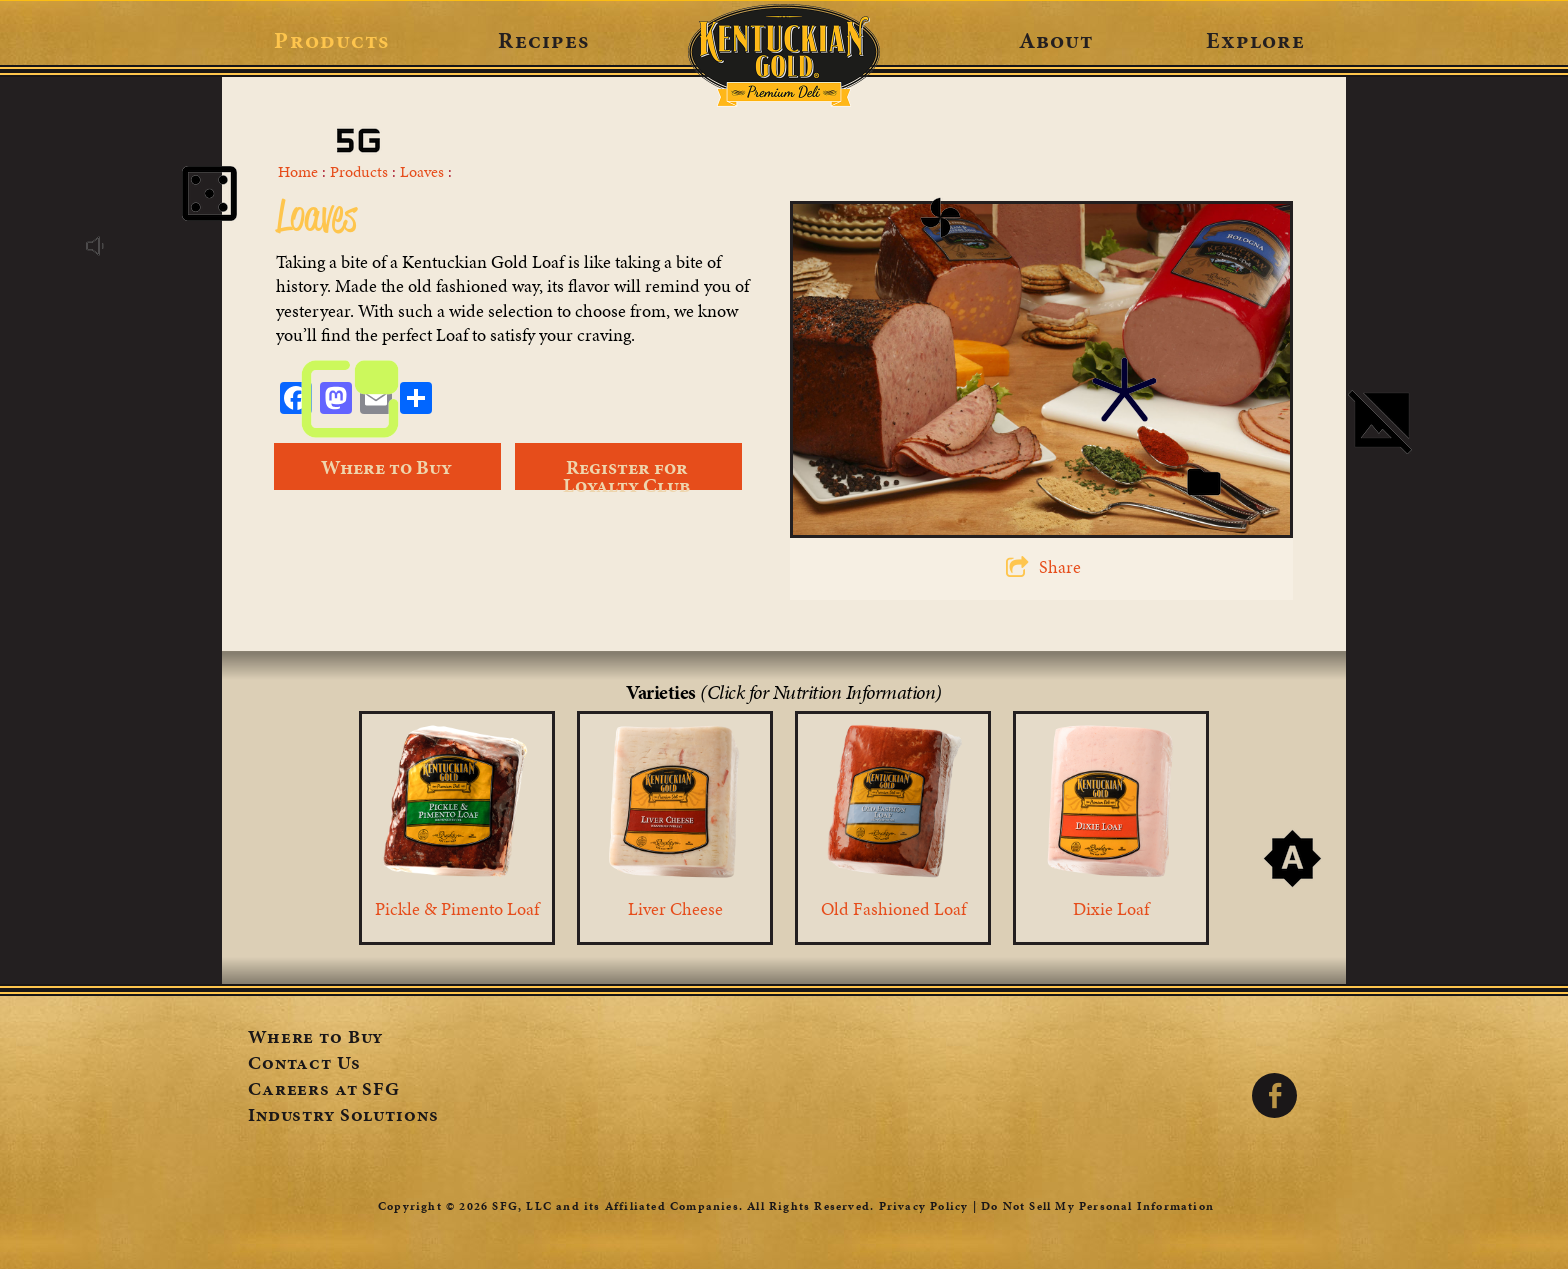 This screenshot has height=1269, width=1568. Describe the element at coordinates (940, 217) in the screenshot. I see `access toys or games section` at that location.